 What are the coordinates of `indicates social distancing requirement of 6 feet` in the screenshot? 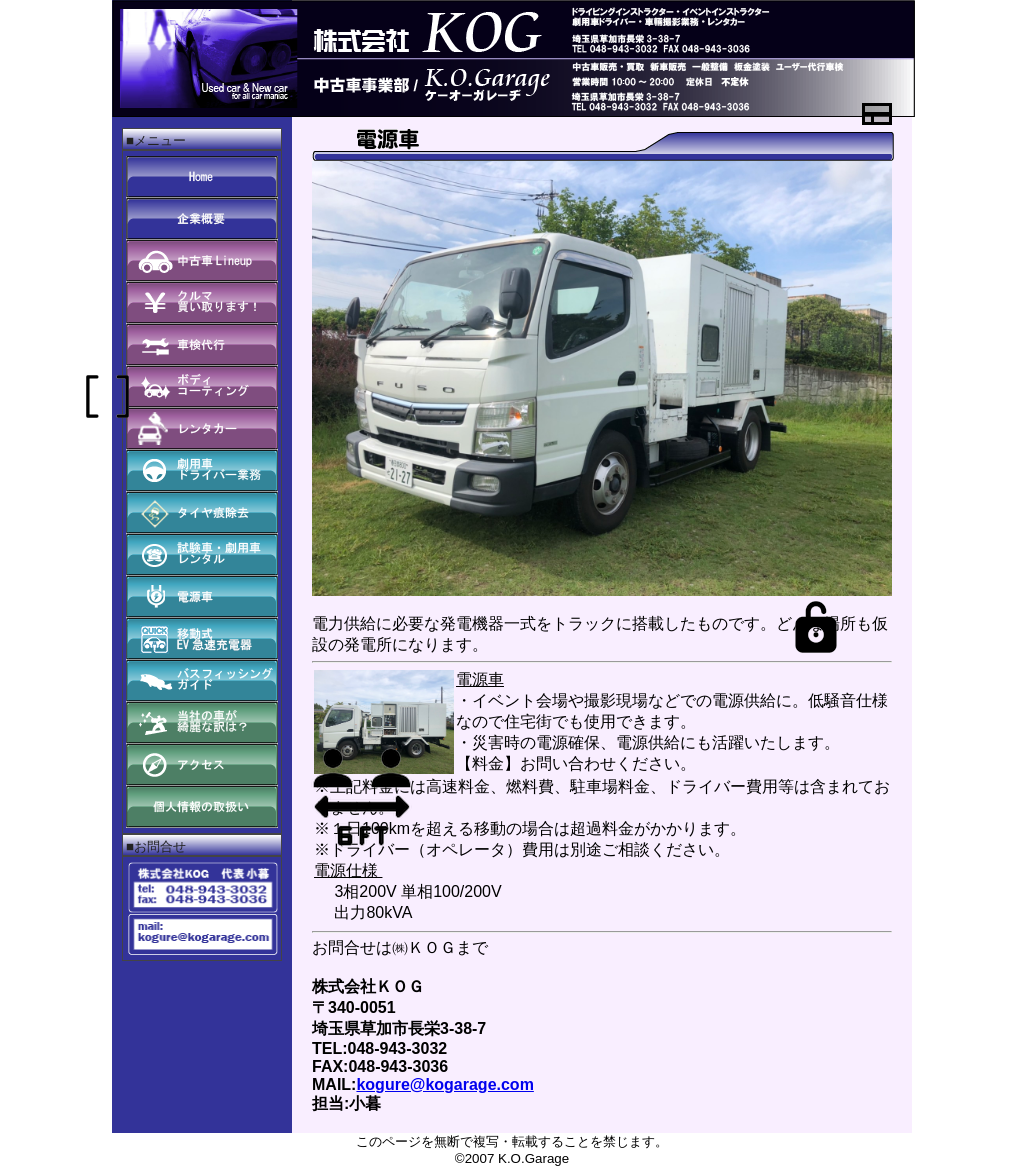 It's located at (362, 797).